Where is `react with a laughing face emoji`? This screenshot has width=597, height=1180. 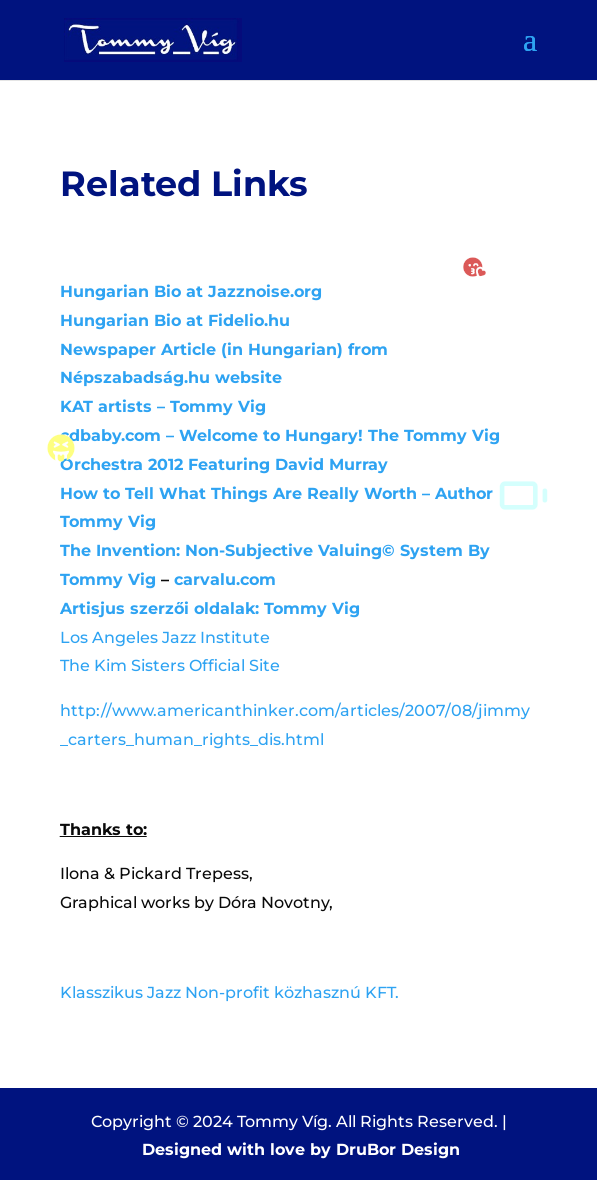 react with a laughing face emoji is located at coordinates (61, 448).